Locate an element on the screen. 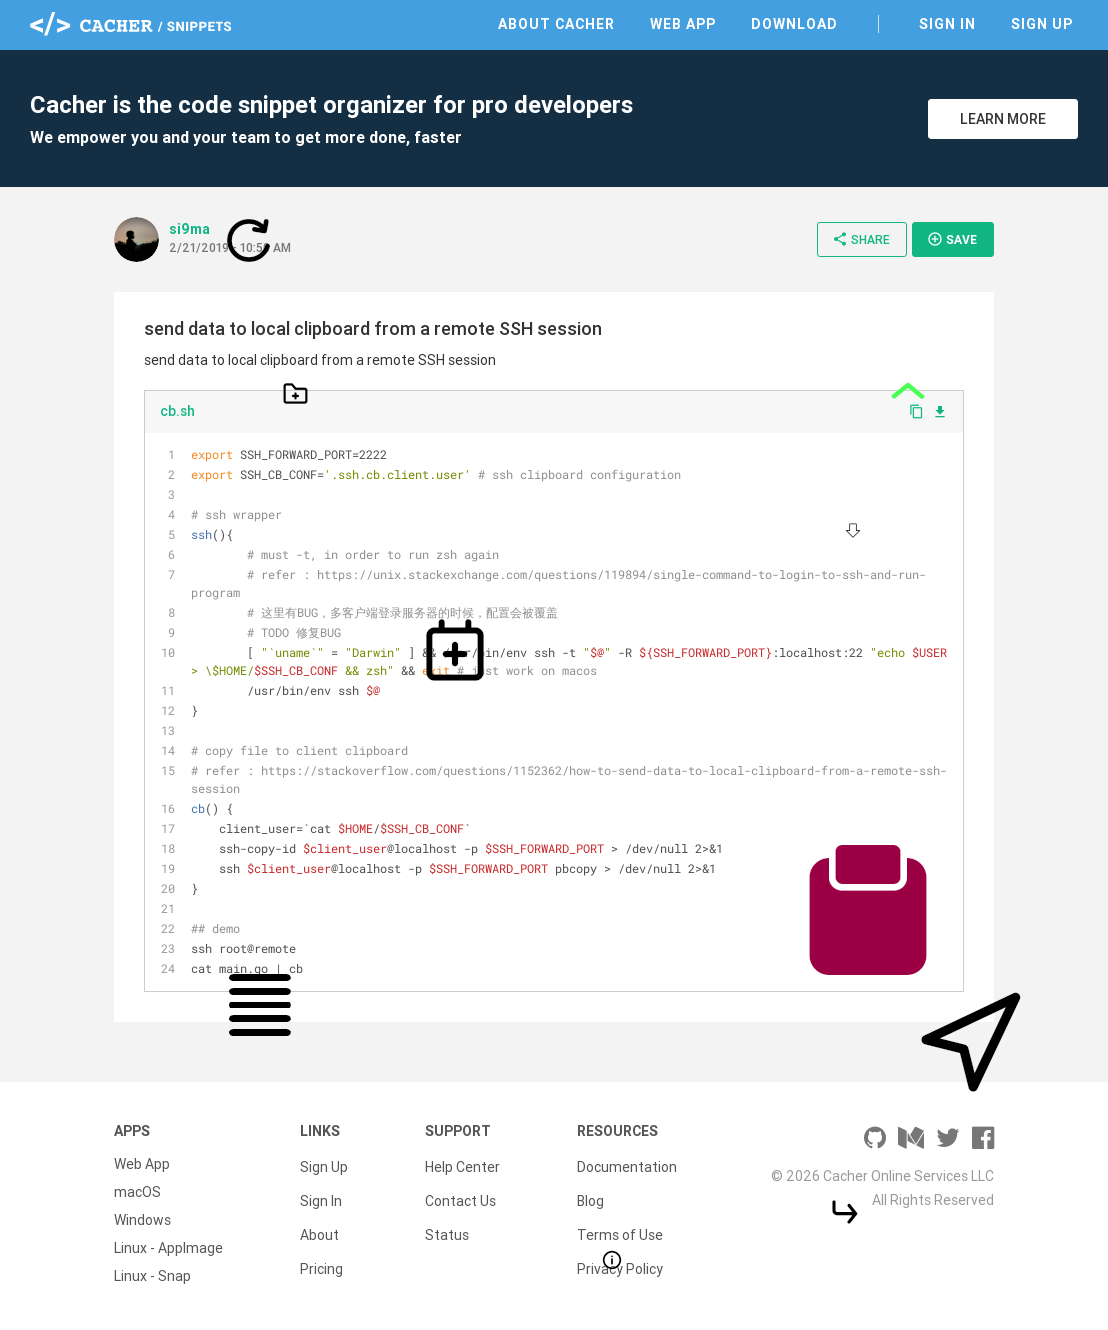  download a file or content is located at coordinates (853, 530).